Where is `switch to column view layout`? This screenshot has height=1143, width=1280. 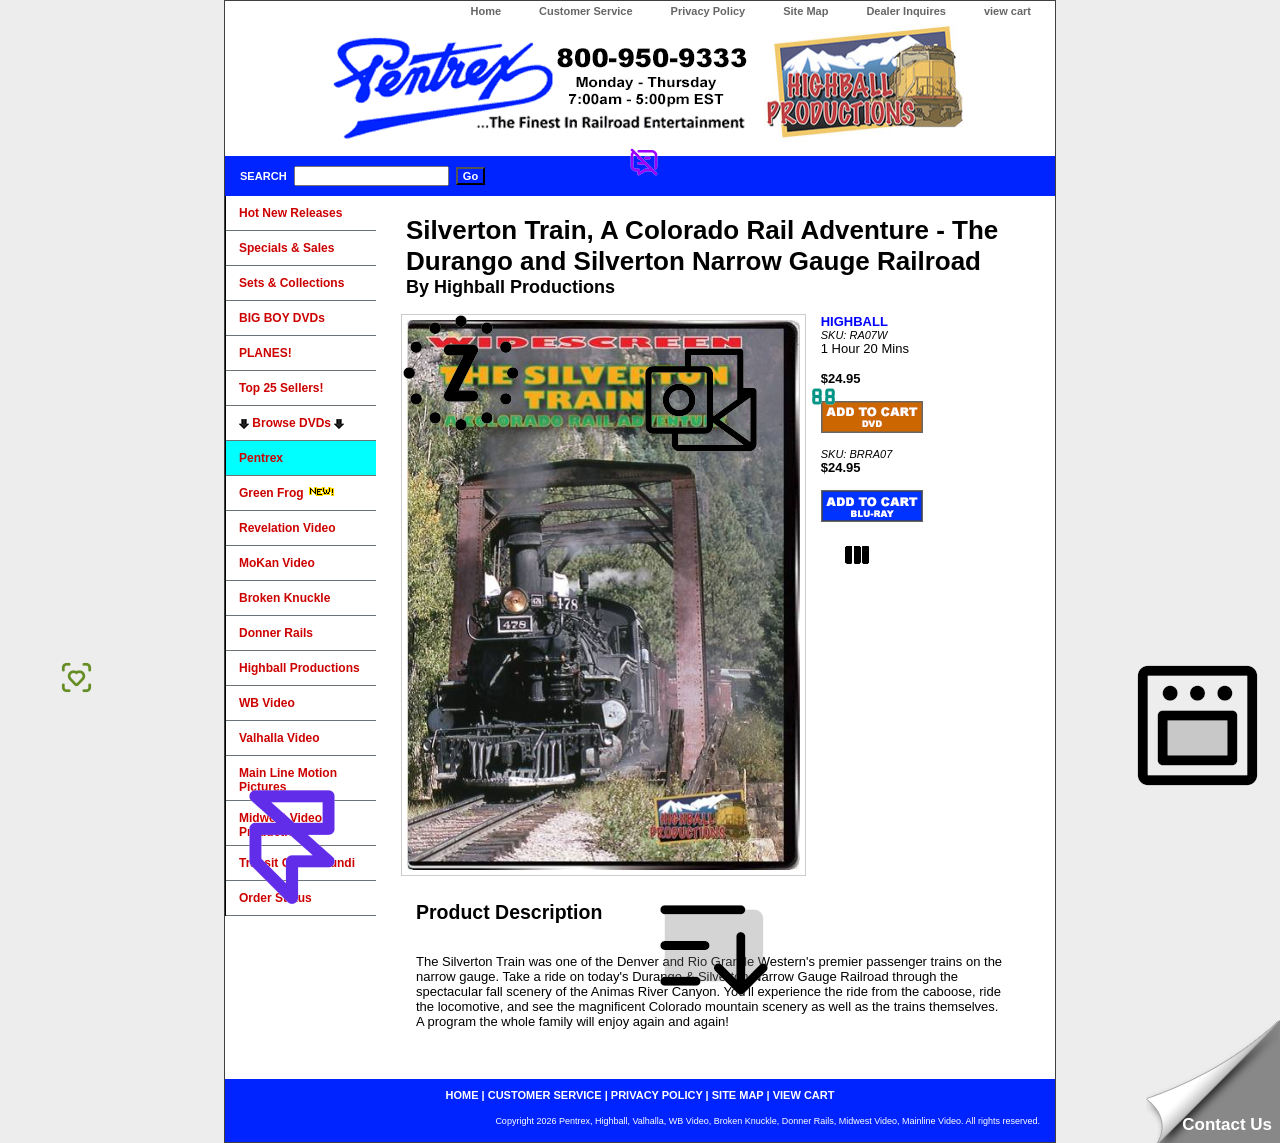
switch to column view layout is located at coordinates (856, 555).